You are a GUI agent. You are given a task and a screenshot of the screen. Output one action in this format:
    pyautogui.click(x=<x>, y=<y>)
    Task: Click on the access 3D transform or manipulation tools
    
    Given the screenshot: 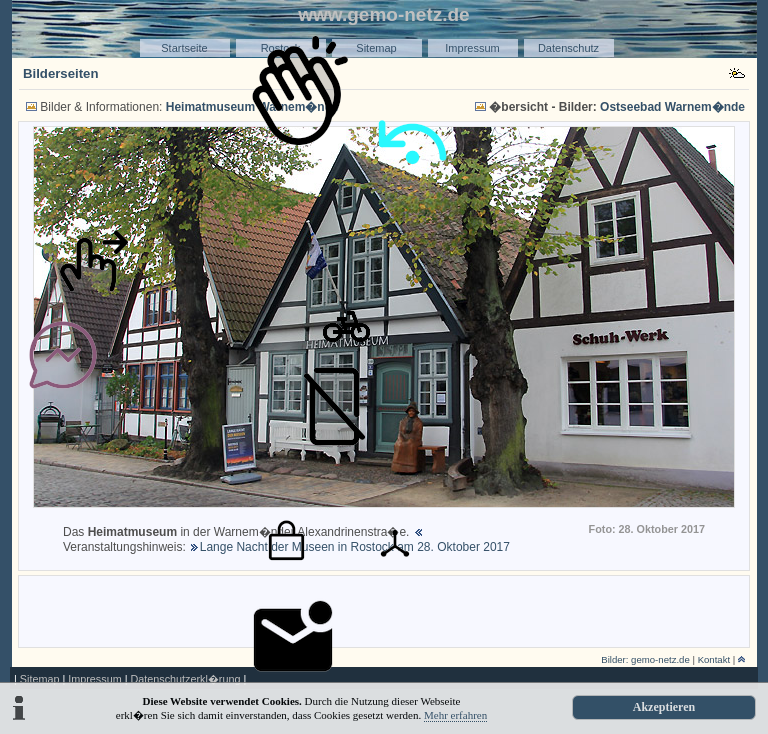 What is the action you would take?
    pyautogui.click(x=395, y=544)
    